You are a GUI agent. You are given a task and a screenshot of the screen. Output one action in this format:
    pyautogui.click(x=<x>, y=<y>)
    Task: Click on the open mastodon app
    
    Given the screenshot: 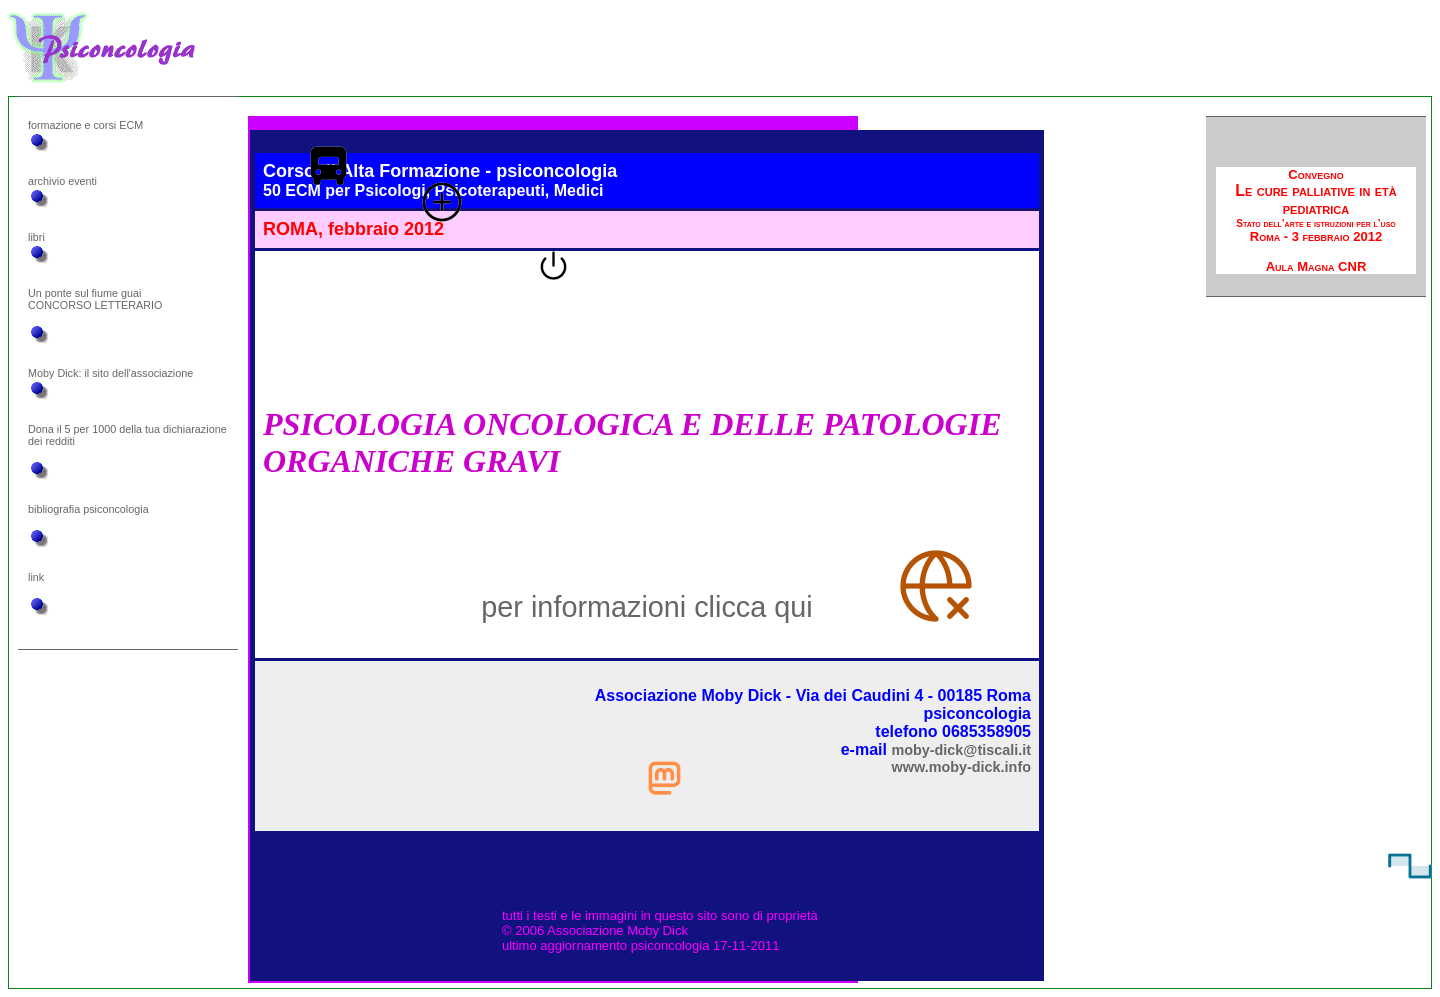 What is the action you would take?
    pyautogui.click(x=664, y=777)
    